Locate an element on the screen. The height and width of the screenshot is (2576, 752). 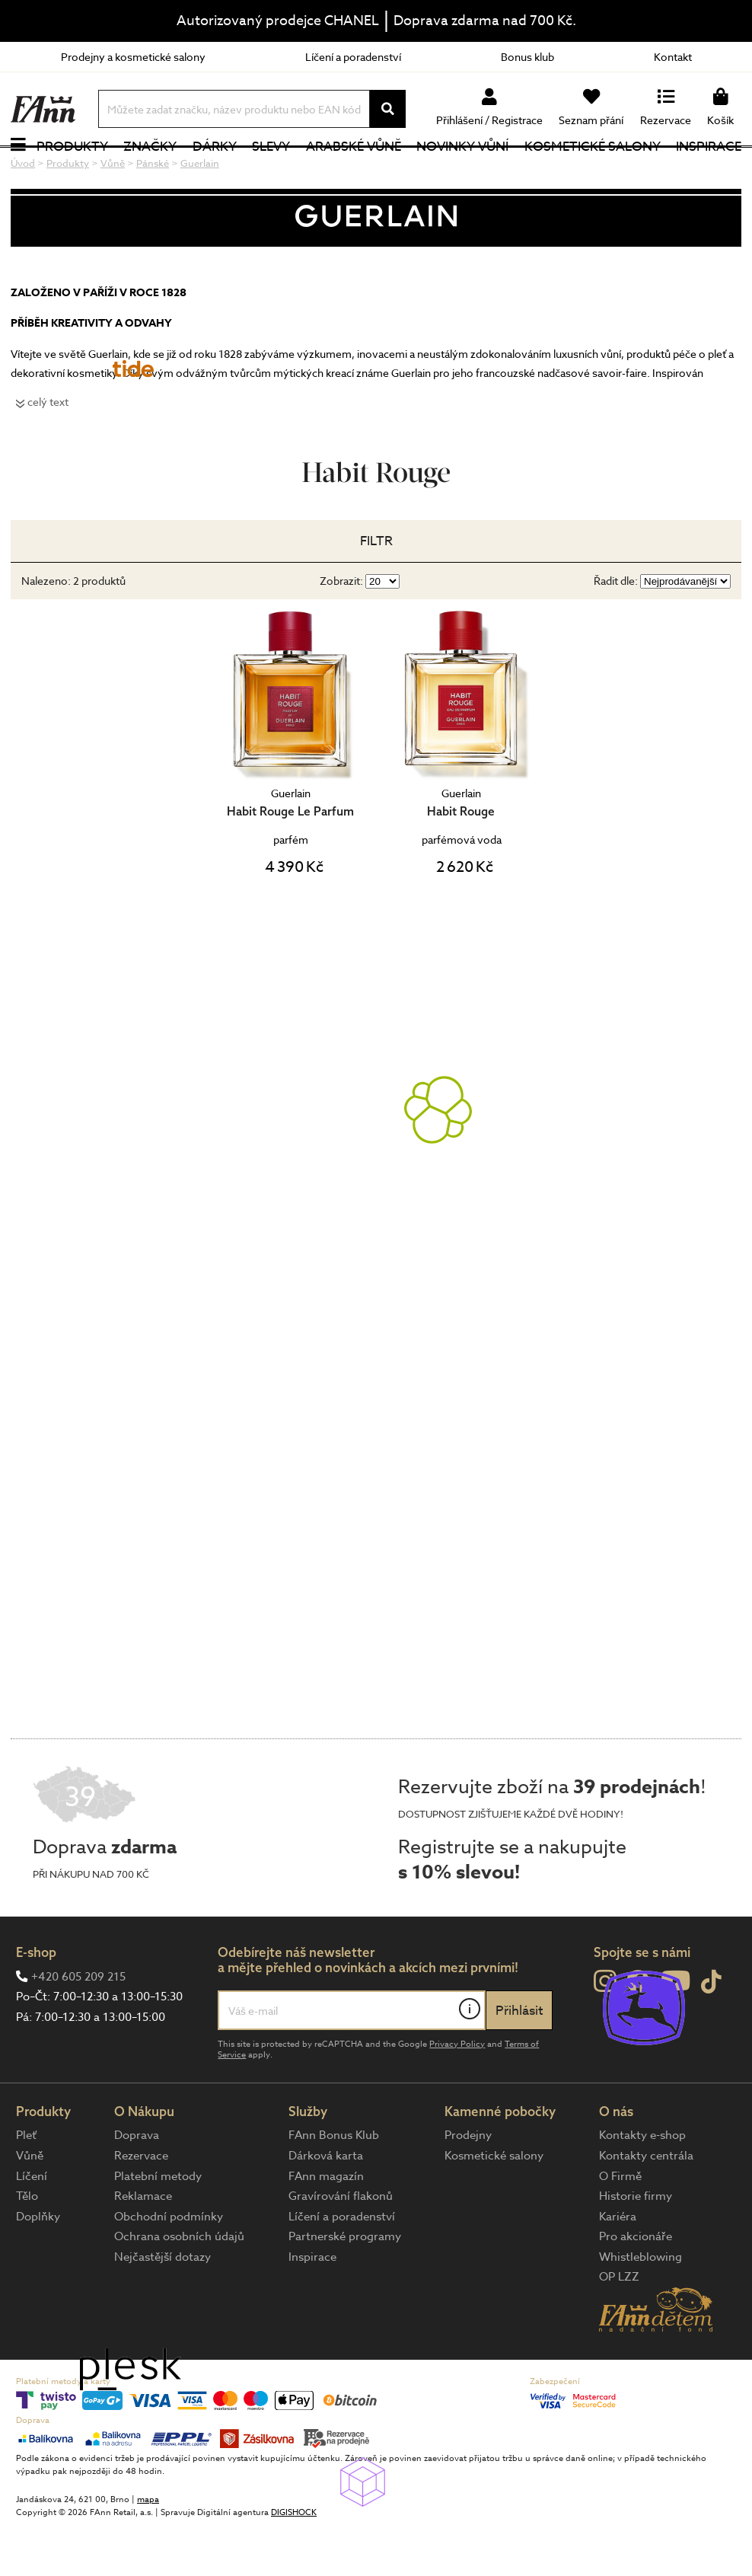
open the Tide banking app is located at coordinates (133, 369).